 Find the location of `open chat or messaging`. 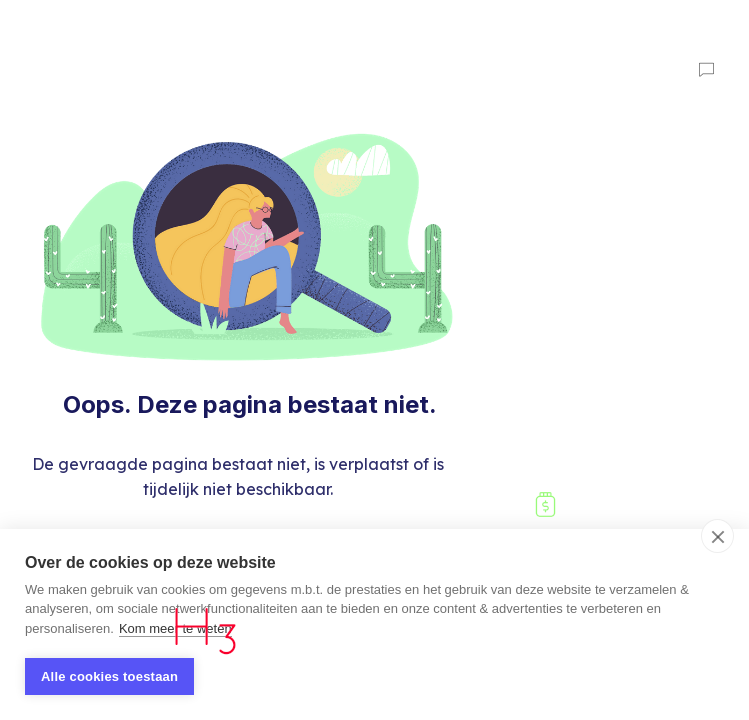

open chat or messaging is located at coordinates (706, 68).